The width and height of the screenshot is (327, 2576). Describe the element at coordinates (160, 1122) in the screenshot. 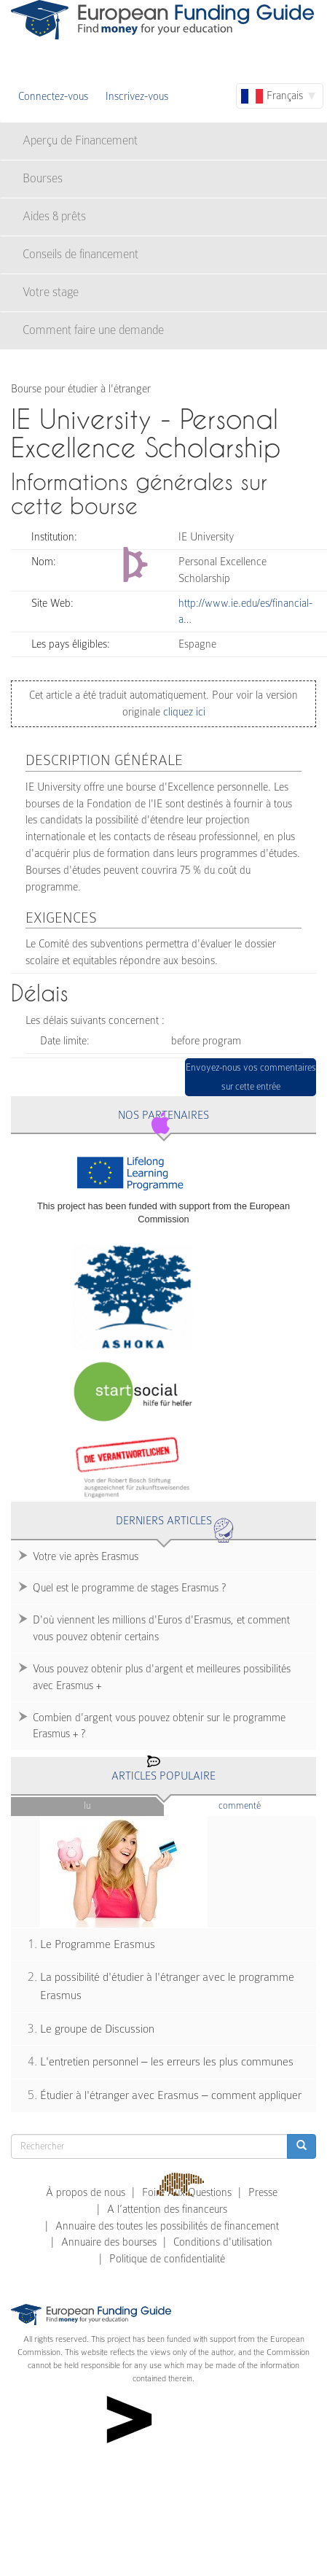

I see `apple brand or product indicator` at that location.